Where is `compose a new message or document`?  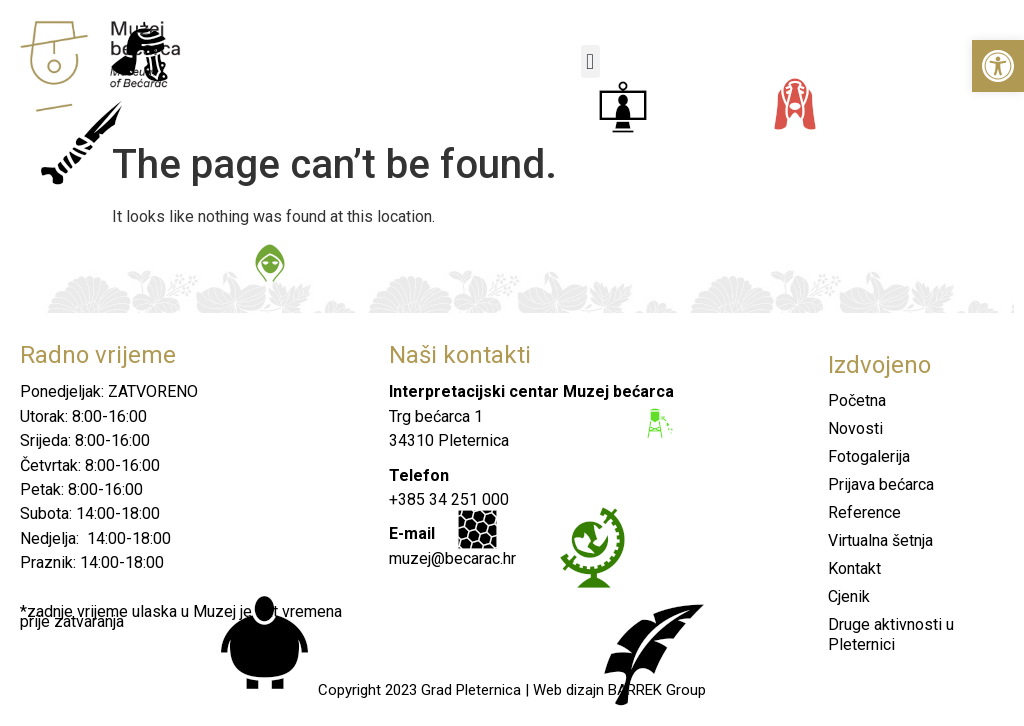 compose a new message or document is located at coordinates (654, 653).